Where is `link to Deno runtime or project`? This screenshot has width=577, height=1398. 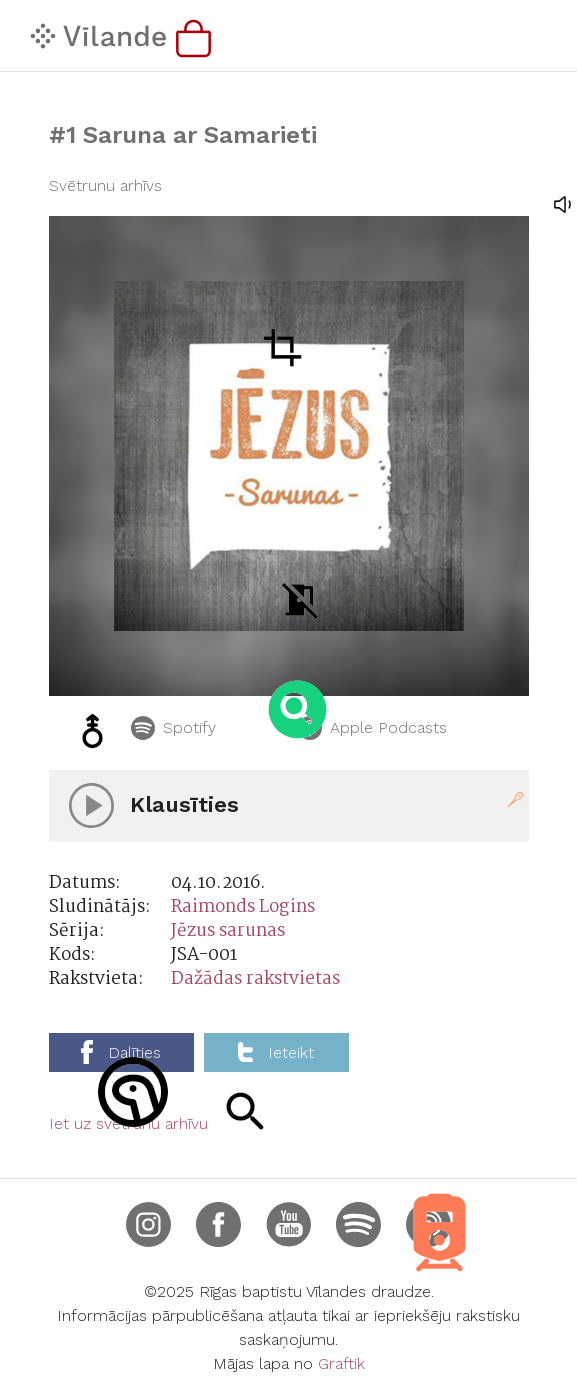
link to Deno runtime or project is located at coordinates (133, 1092).